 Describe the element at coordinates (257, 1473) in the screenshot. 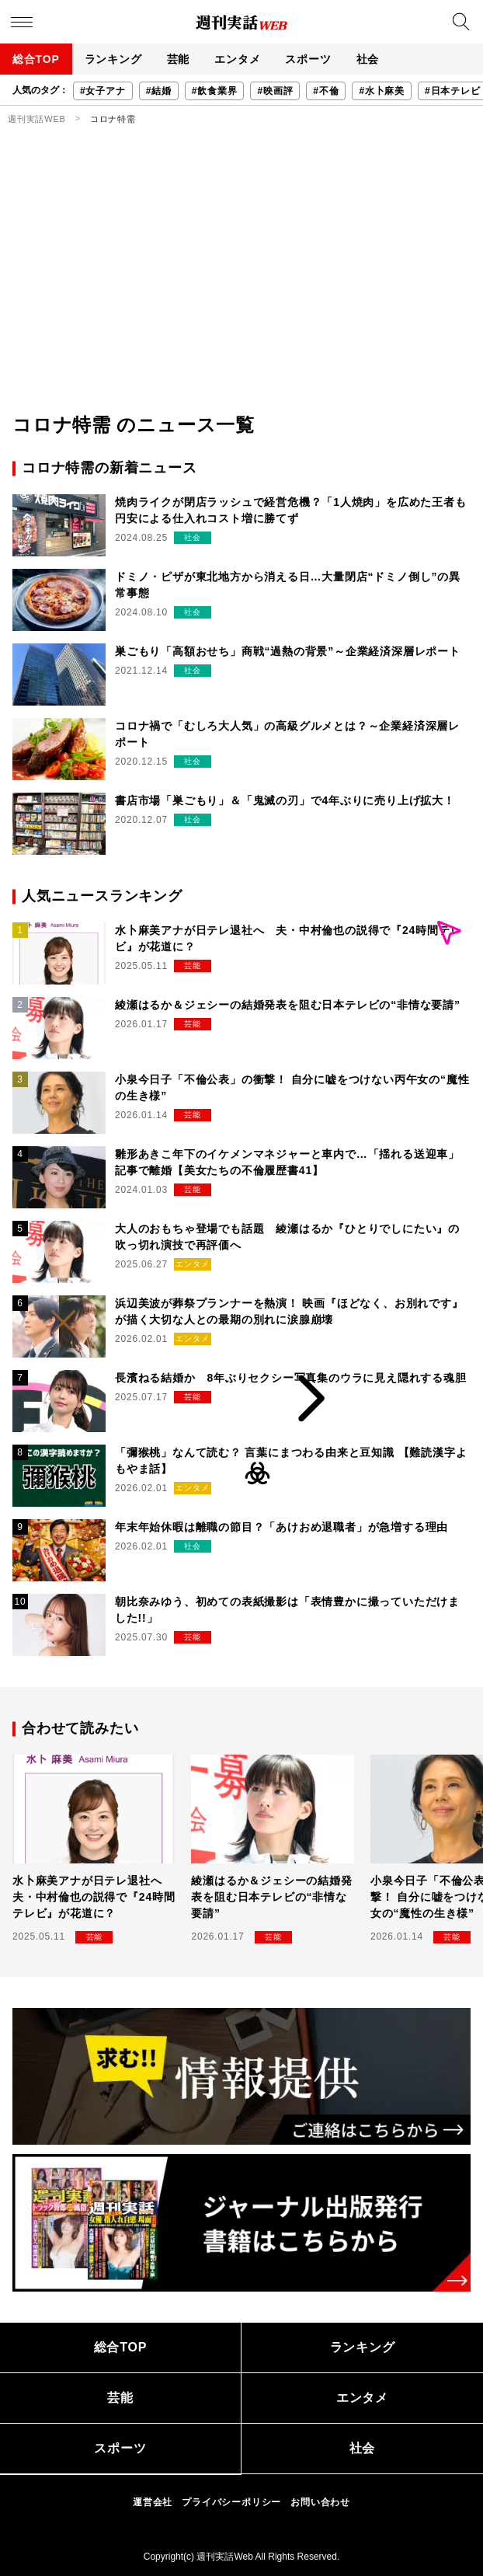

I see `indicates hazardous or dangerous content` at that location.